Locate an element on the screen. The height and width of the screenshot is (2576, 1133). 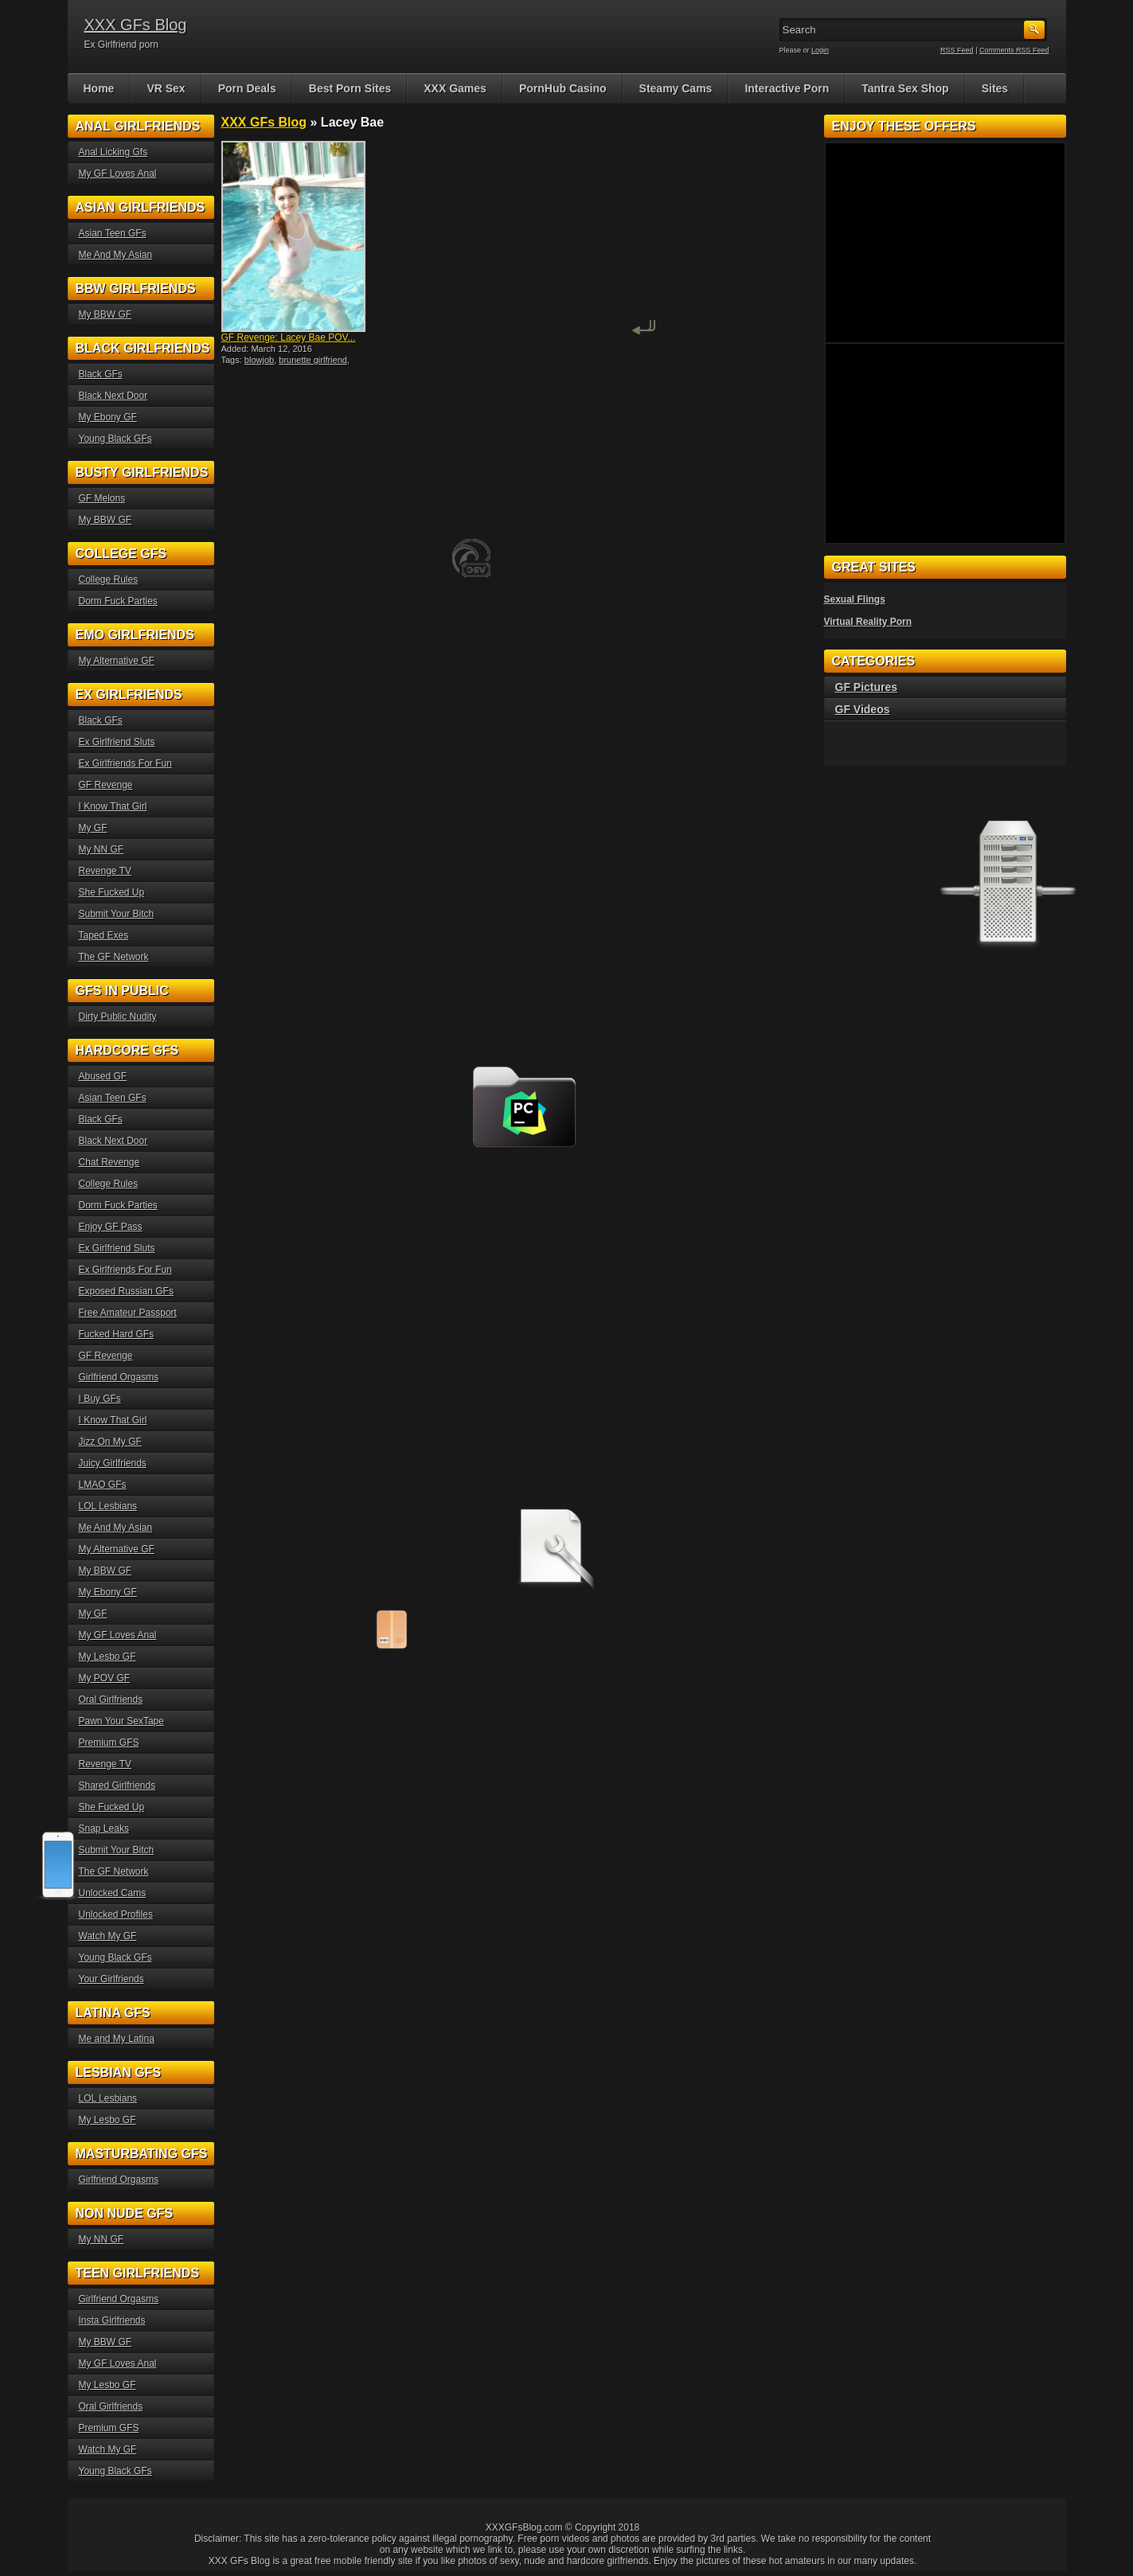
open a package or archive file is located at coordinates (392, 1630).